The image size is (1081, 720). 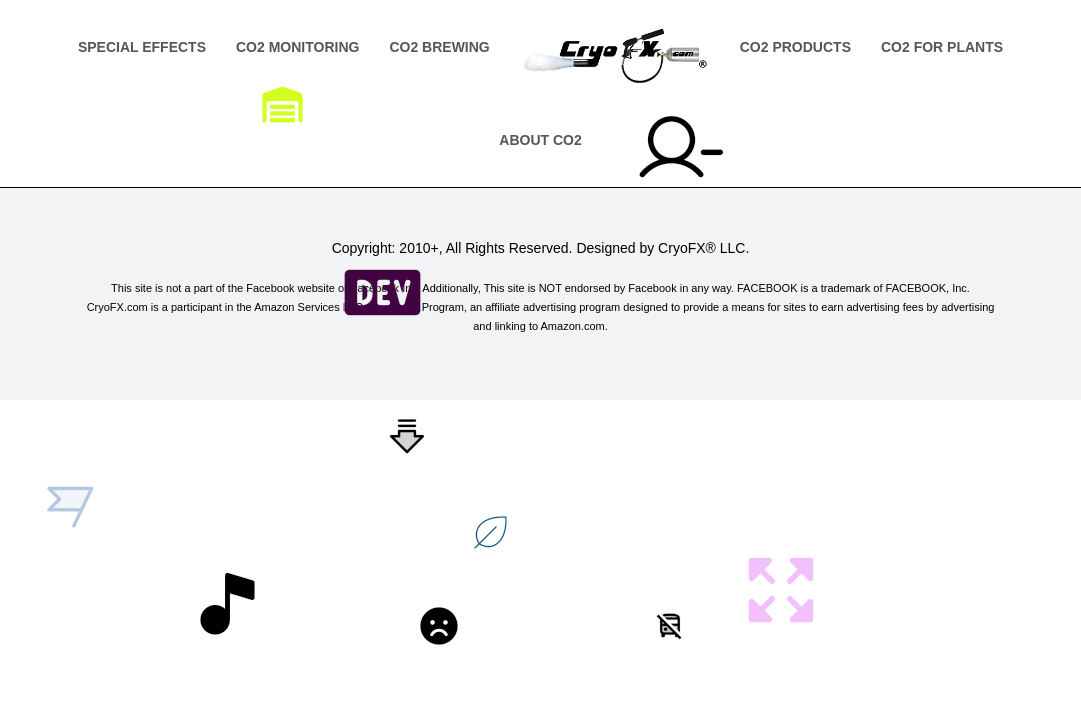 I want to click on expand to fullscreen mode, so click(x=781, y=590).